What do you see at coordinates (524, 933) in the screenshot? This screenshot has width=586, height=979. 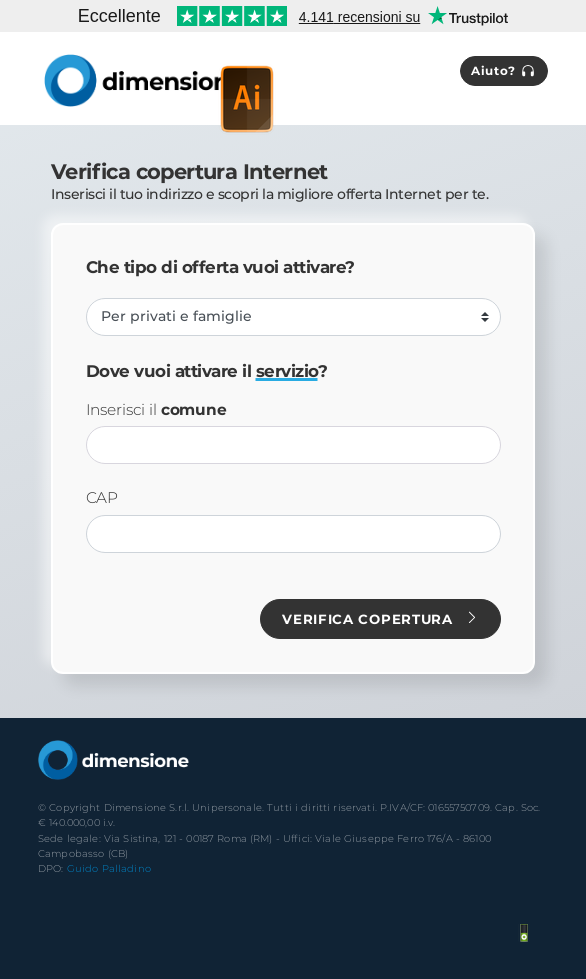 I see `iPod nano device in green` at bounding box center [524, 933].